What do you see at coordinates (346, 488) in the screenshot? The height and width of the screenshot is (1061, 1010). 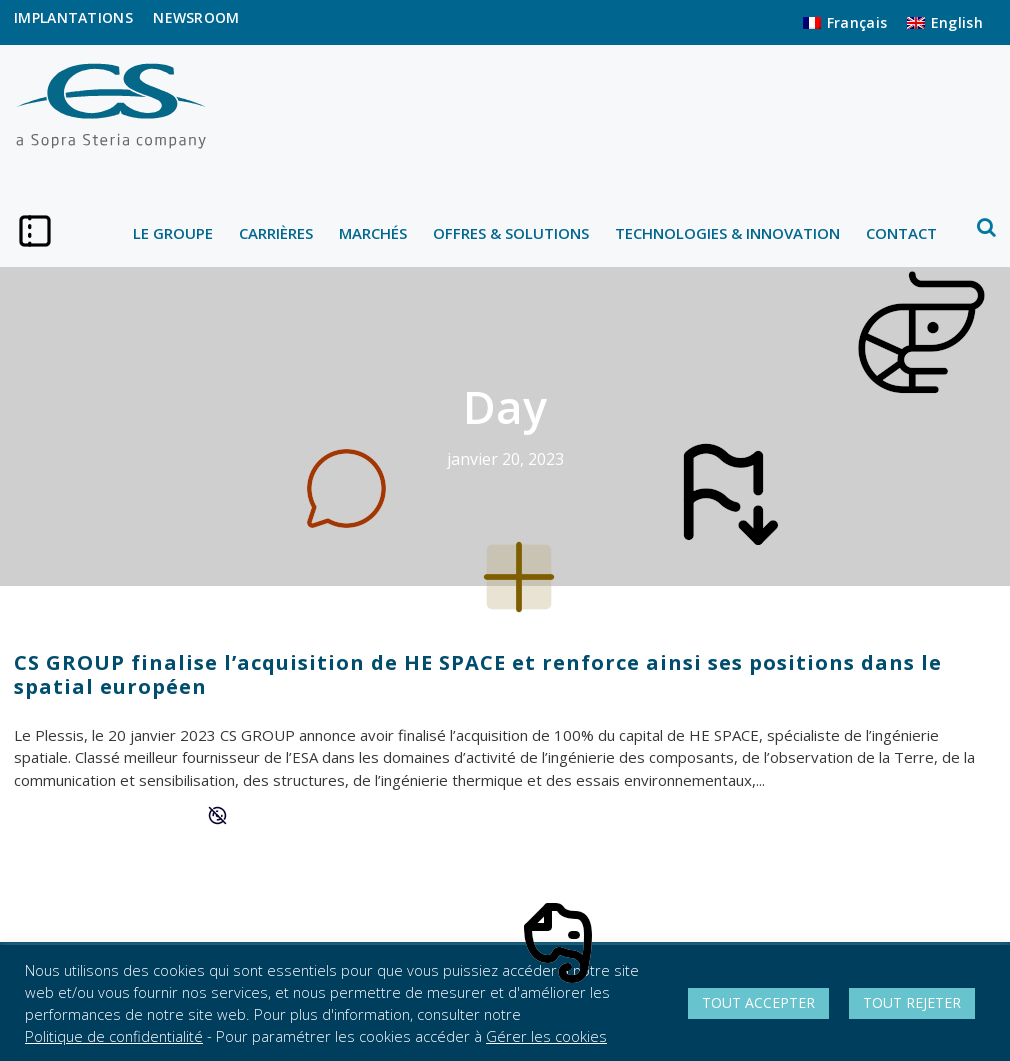 I see `open a chat or messaging feature` at bounding box center [346, 488].